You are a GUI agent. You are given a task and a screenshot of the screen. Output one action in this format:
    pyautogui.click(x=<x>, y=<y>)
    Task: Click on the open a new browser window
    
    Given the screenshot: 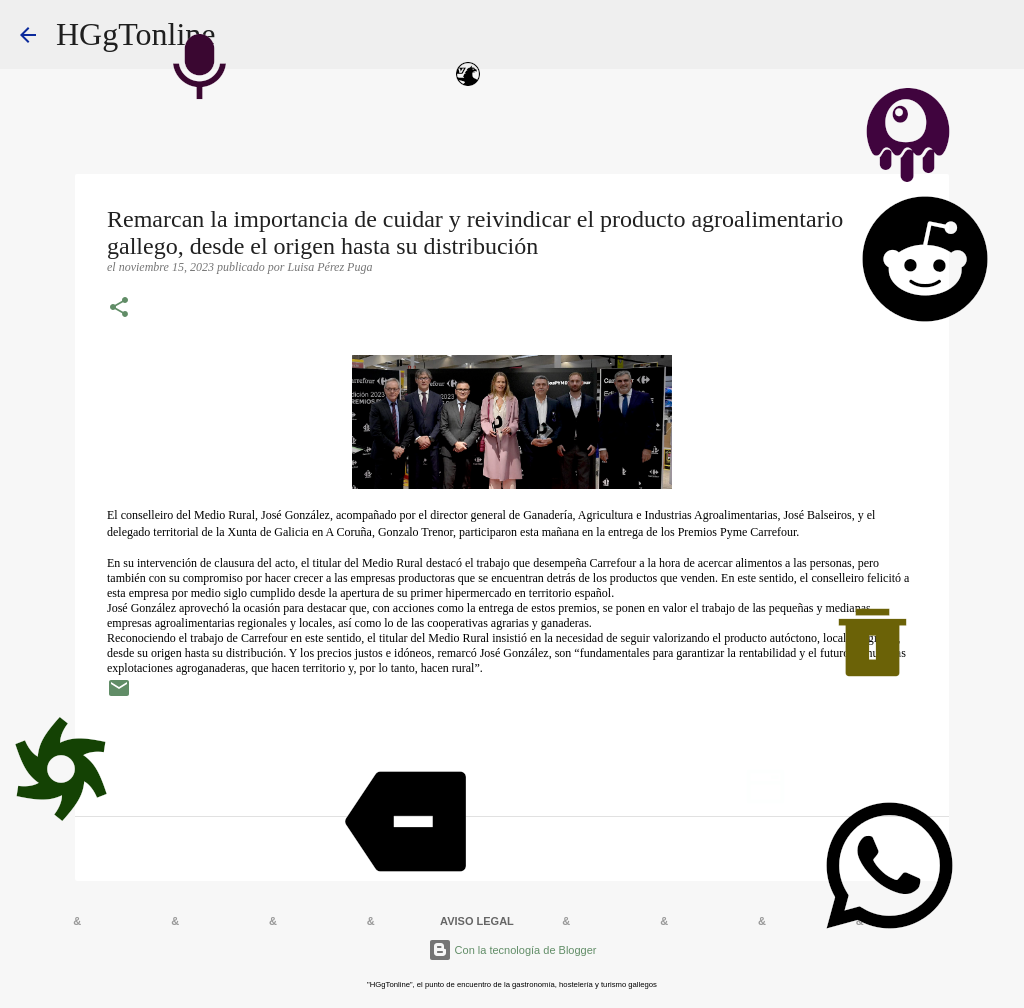 What is the action you would take?
    pyautogui.click(x=765, y=786)
    